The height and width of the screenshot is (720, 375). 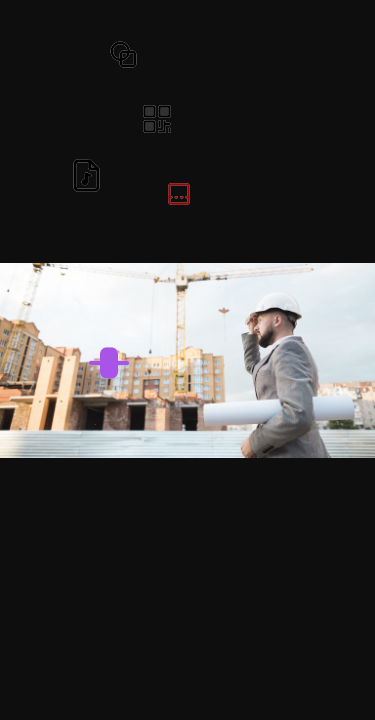 What do you see at coordinates (86, 175) in the screenshot?
I see `open an audio or music file` at bounding box center [86, 175].